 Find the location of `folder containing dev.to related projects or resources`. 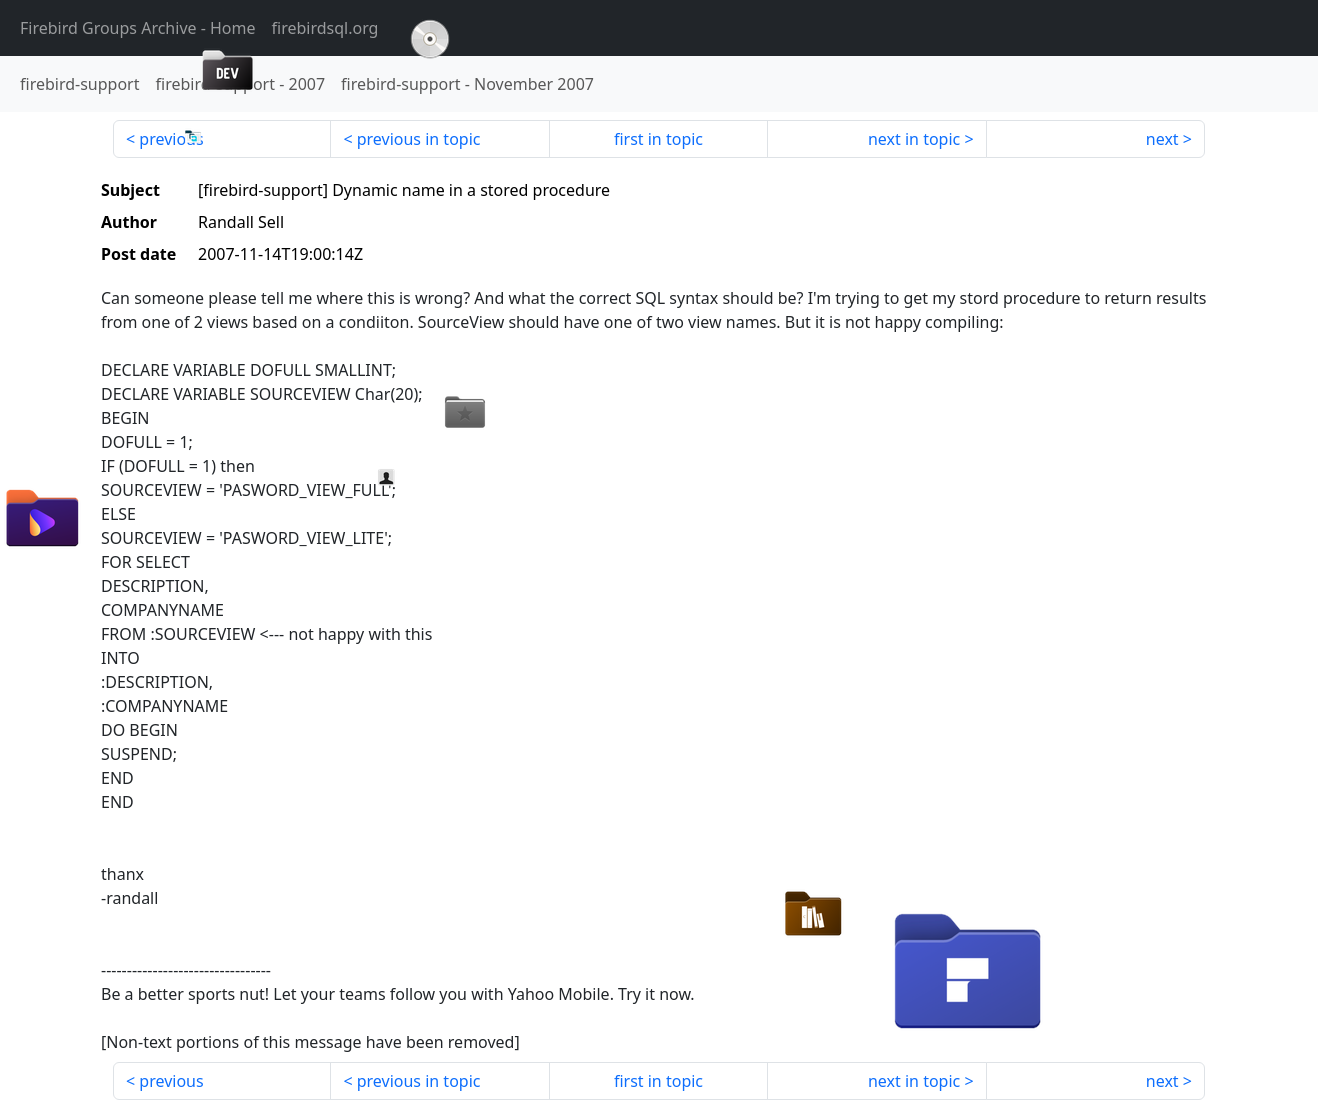

folder containing dev.to related projects or resources is located at coordinates (227, 71).